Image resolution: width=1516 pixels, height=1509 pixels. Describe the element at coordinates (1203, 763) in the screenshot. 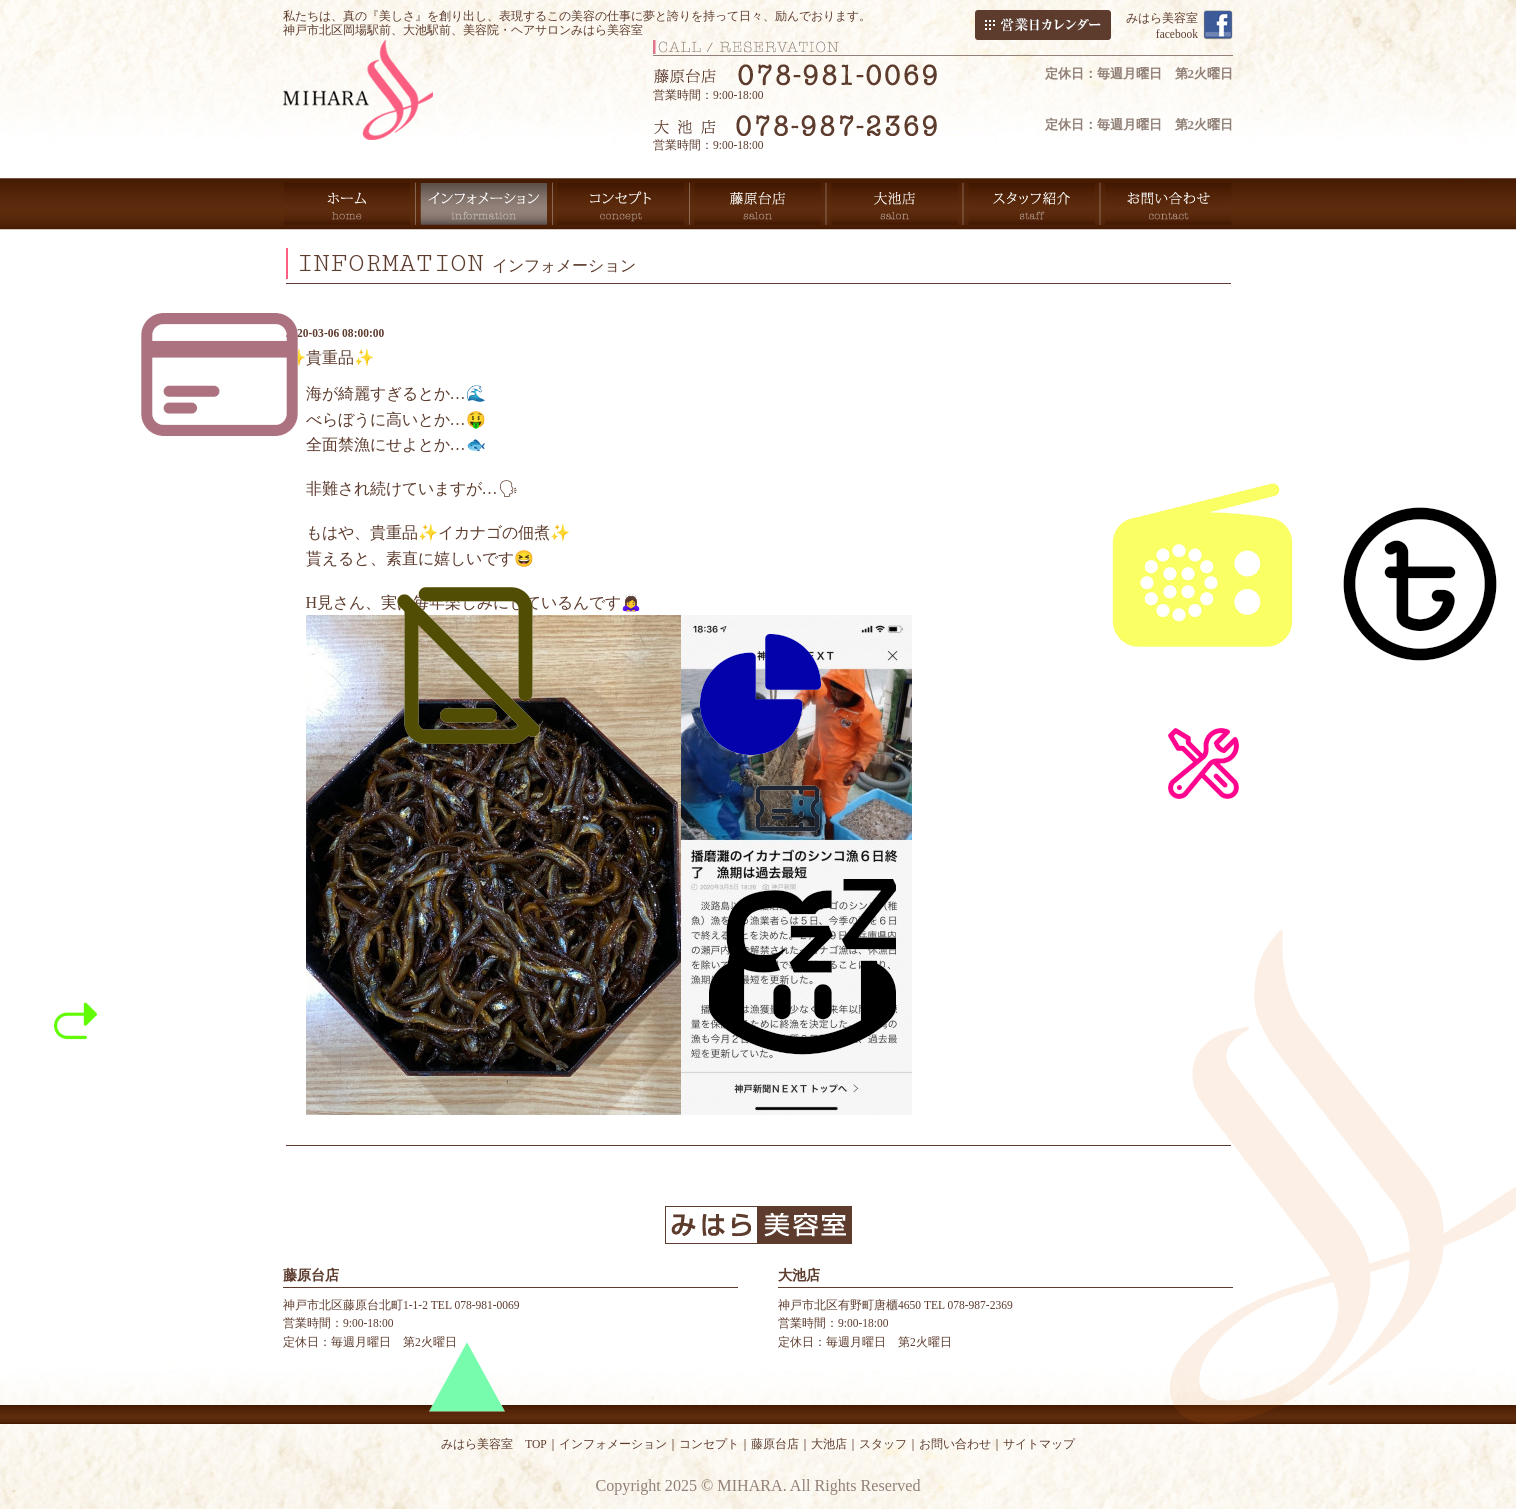

I see `access tools and settings` at that location.